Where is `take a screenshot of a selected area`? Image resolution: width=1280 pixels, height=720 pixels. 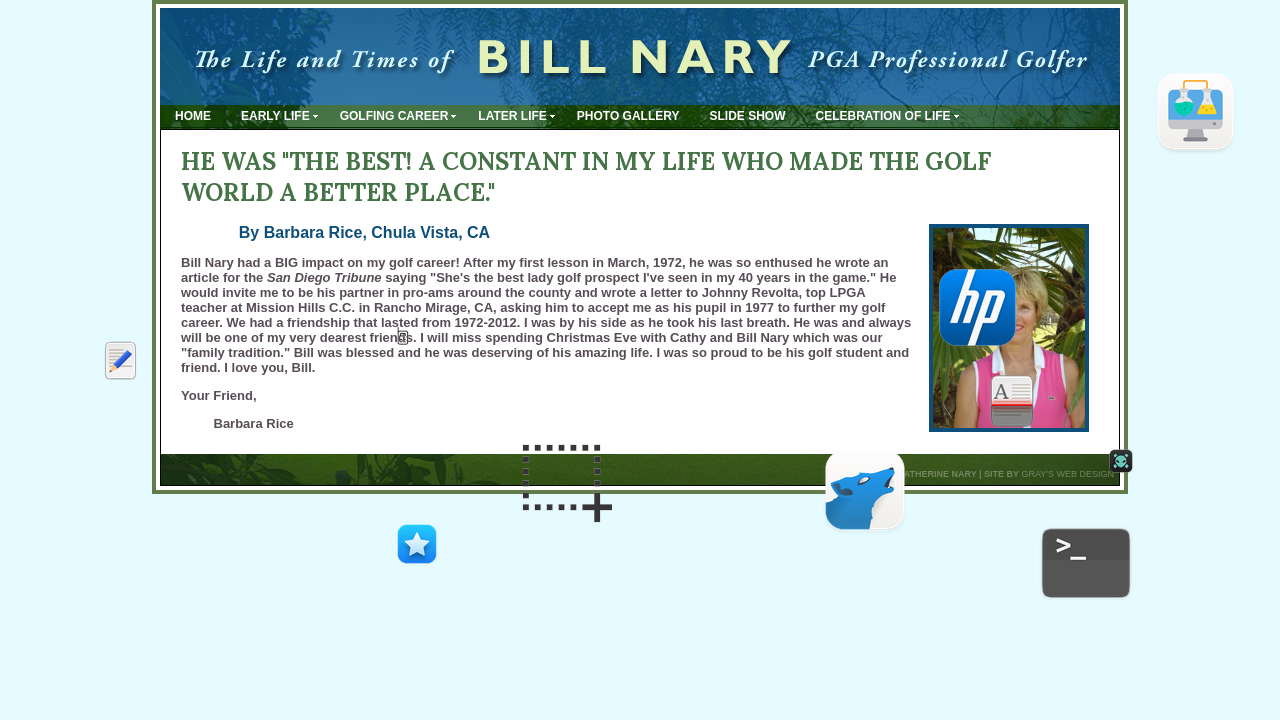
take a screenshot of a selected area is located at coordinates (564, 480).